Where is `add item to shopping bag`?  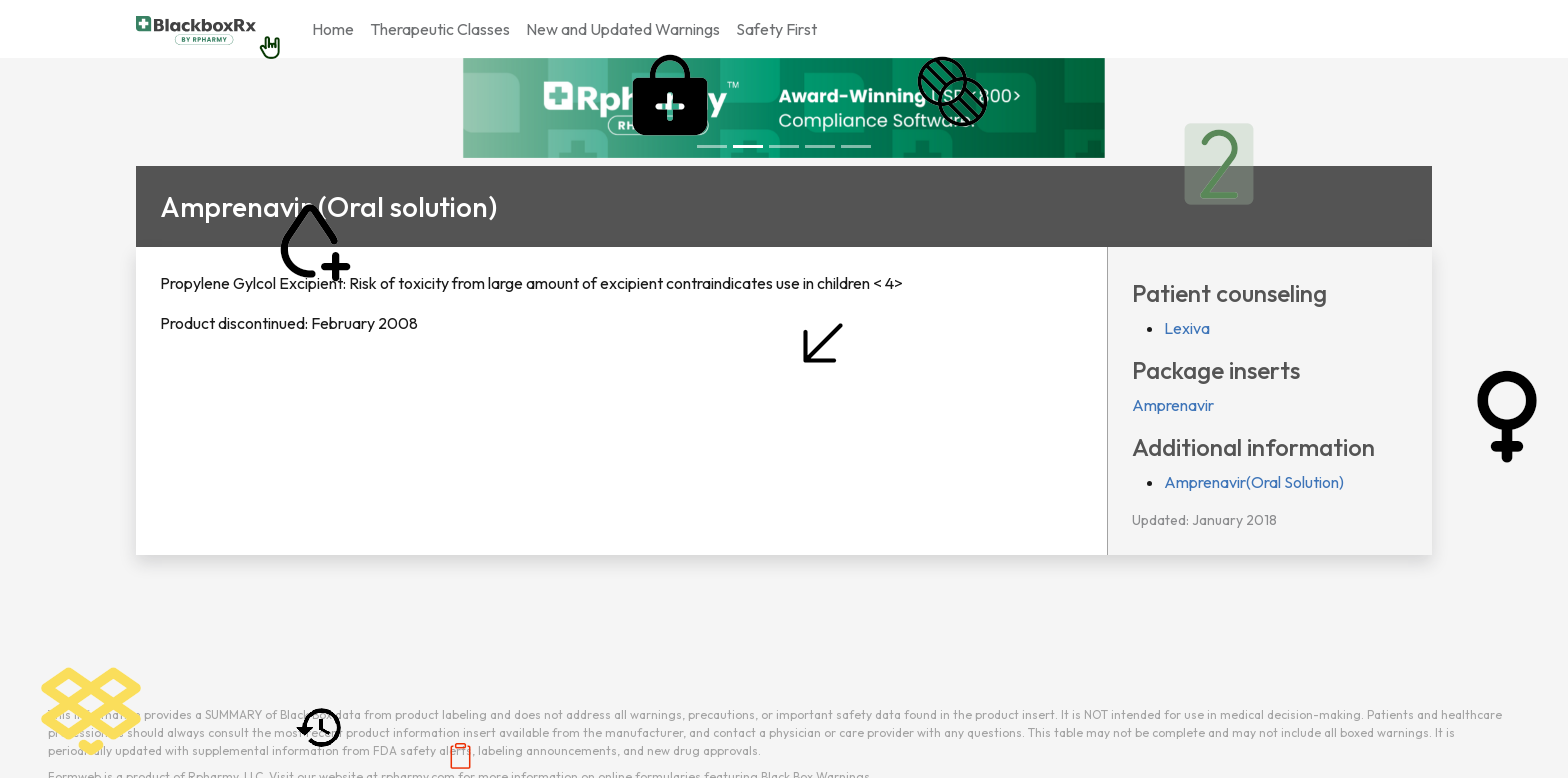
add item to shopping bag is located at coordinates (670, 95).